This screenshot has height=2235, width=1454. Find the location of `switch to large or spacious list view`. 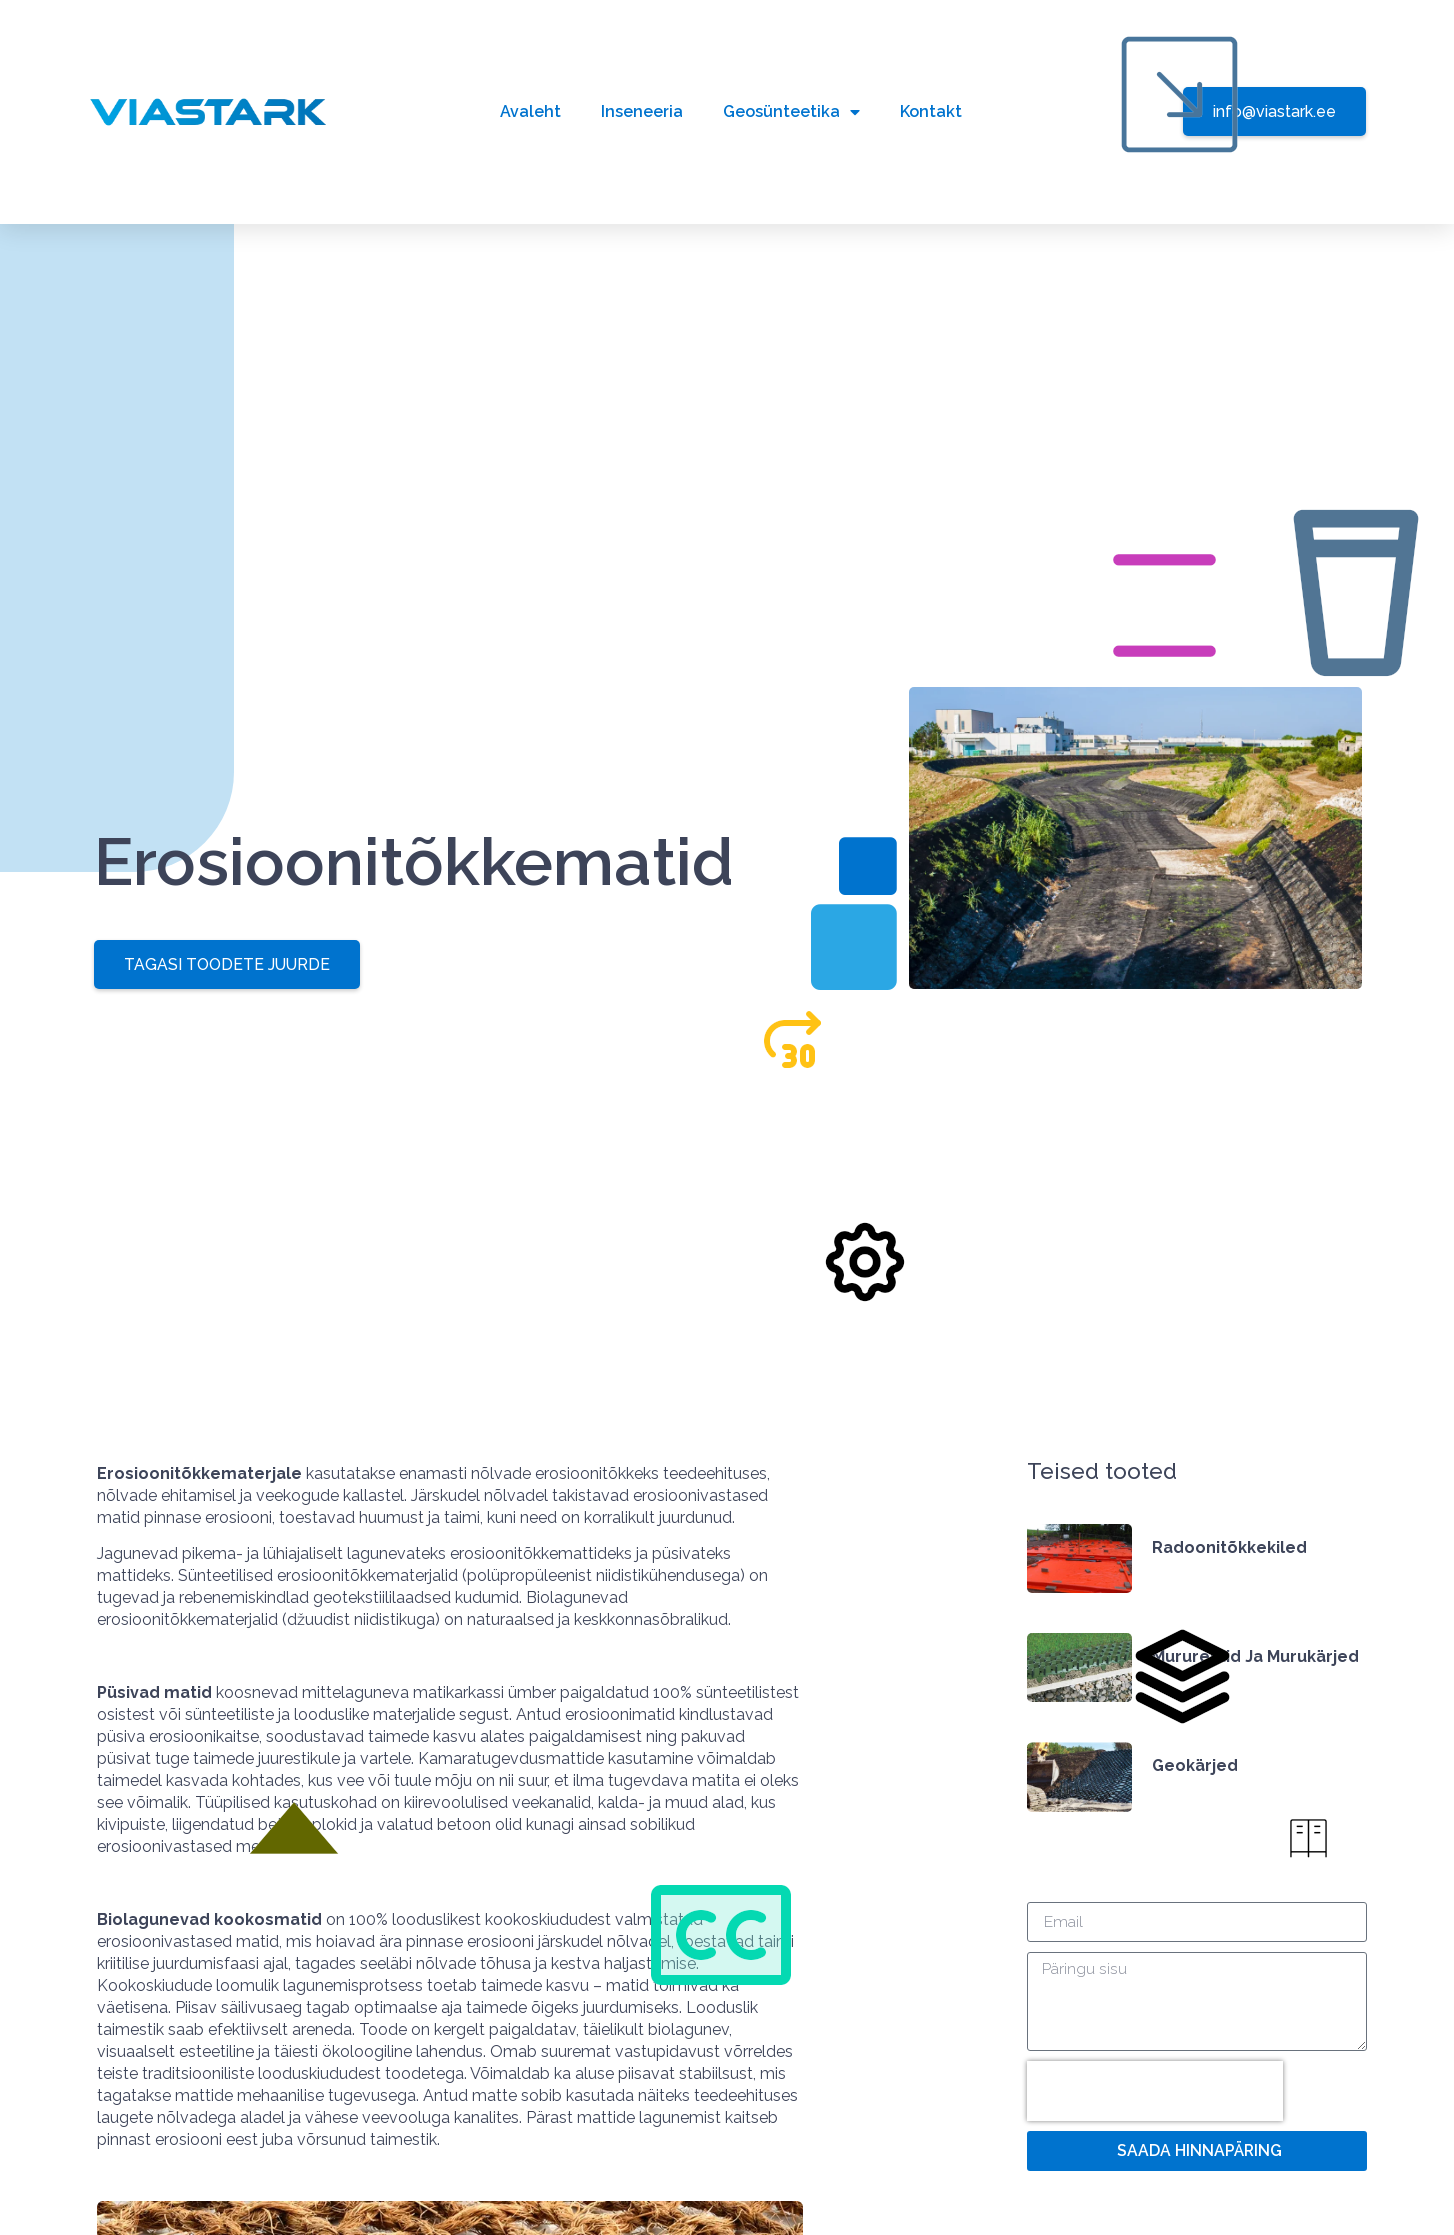

switch to large or spacious list view is located at coordinates (1164, 605).